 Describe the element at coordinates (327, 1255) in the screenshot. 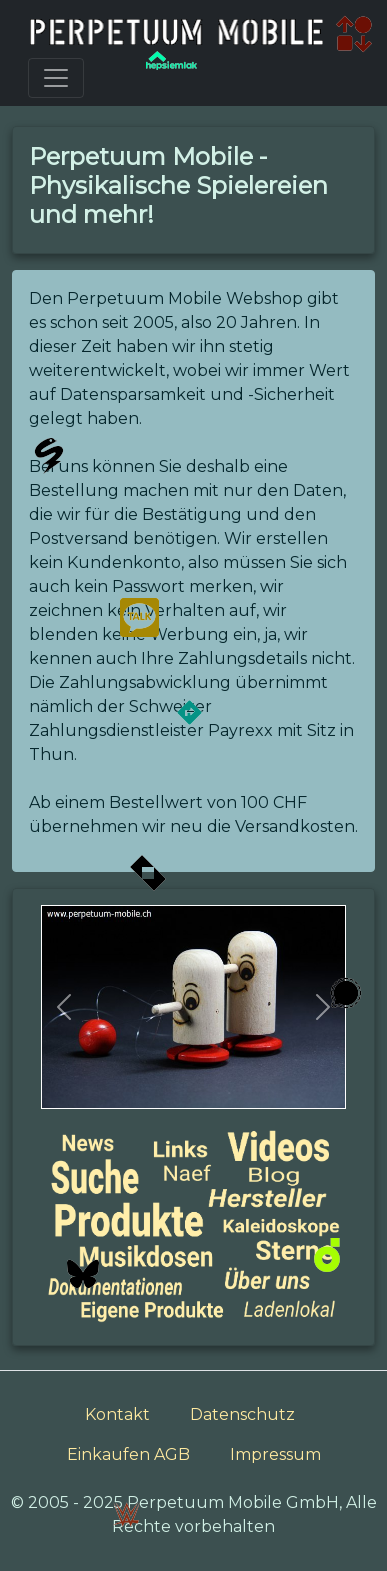

I see `open depositphotos stock image library` at that location.